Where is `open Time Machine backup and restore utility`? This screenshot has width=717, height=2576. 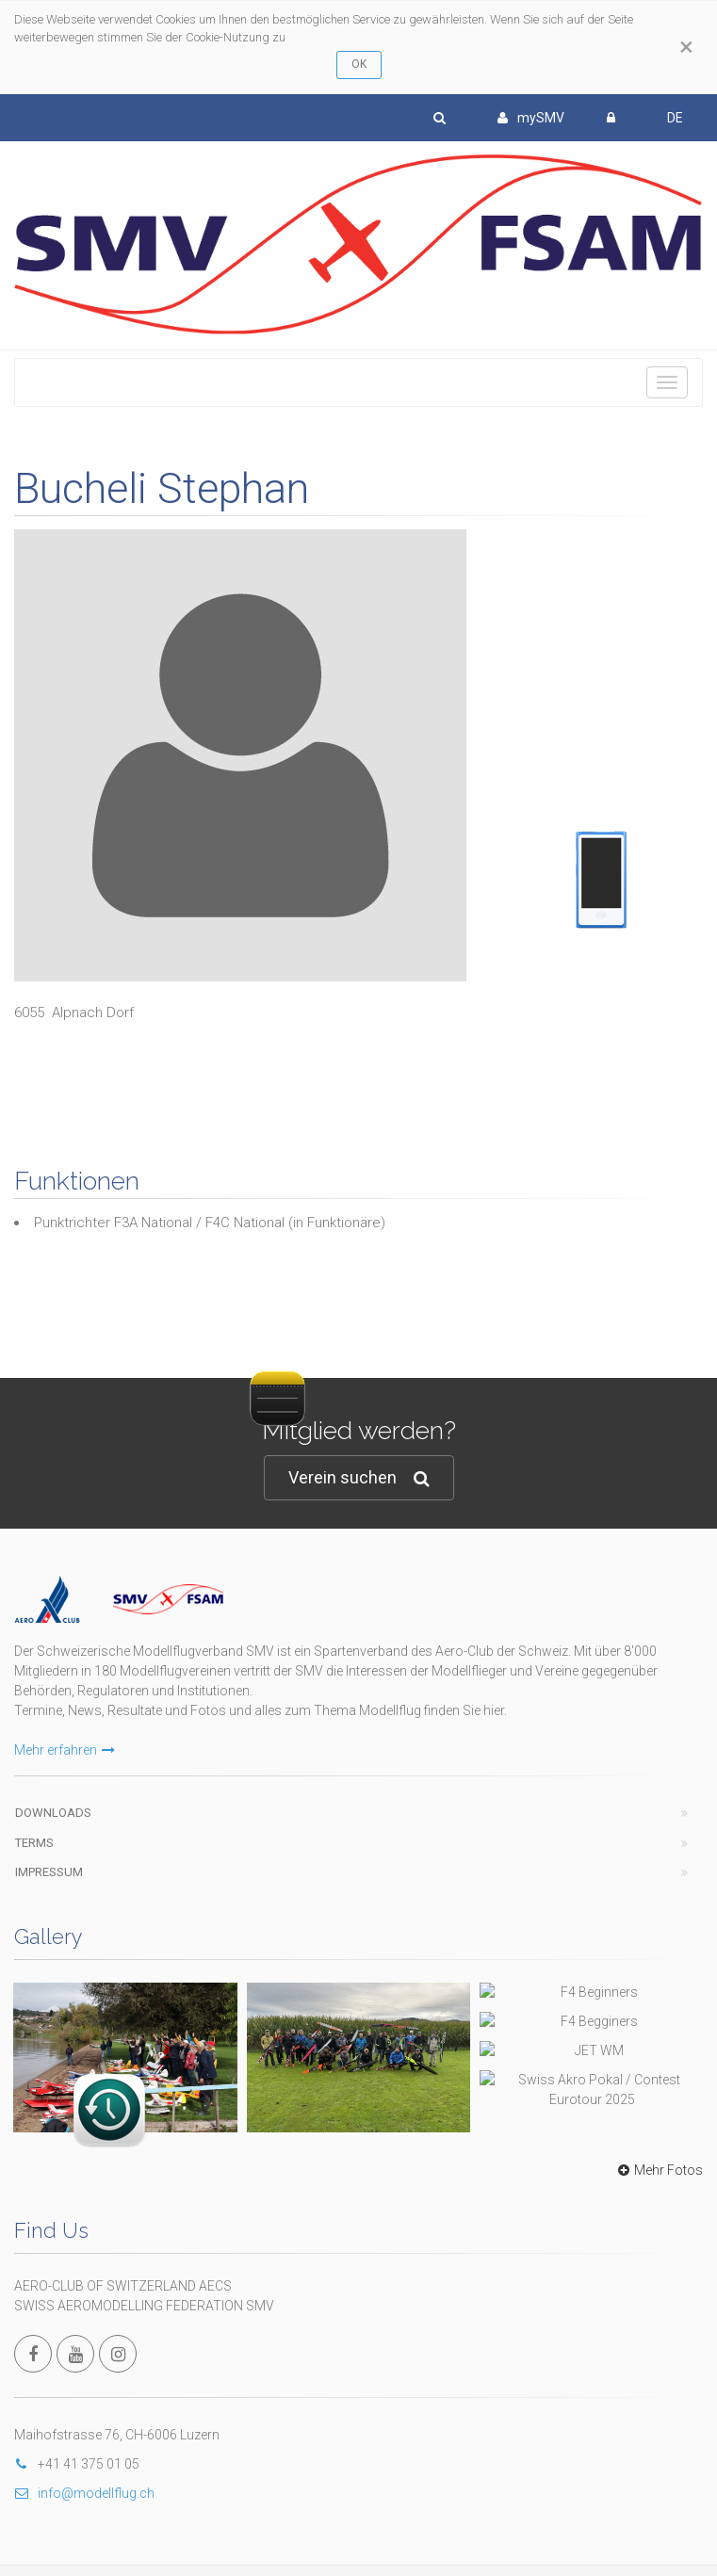 open Time Machine backup and restore utility is located at coordinates (109, 2110).